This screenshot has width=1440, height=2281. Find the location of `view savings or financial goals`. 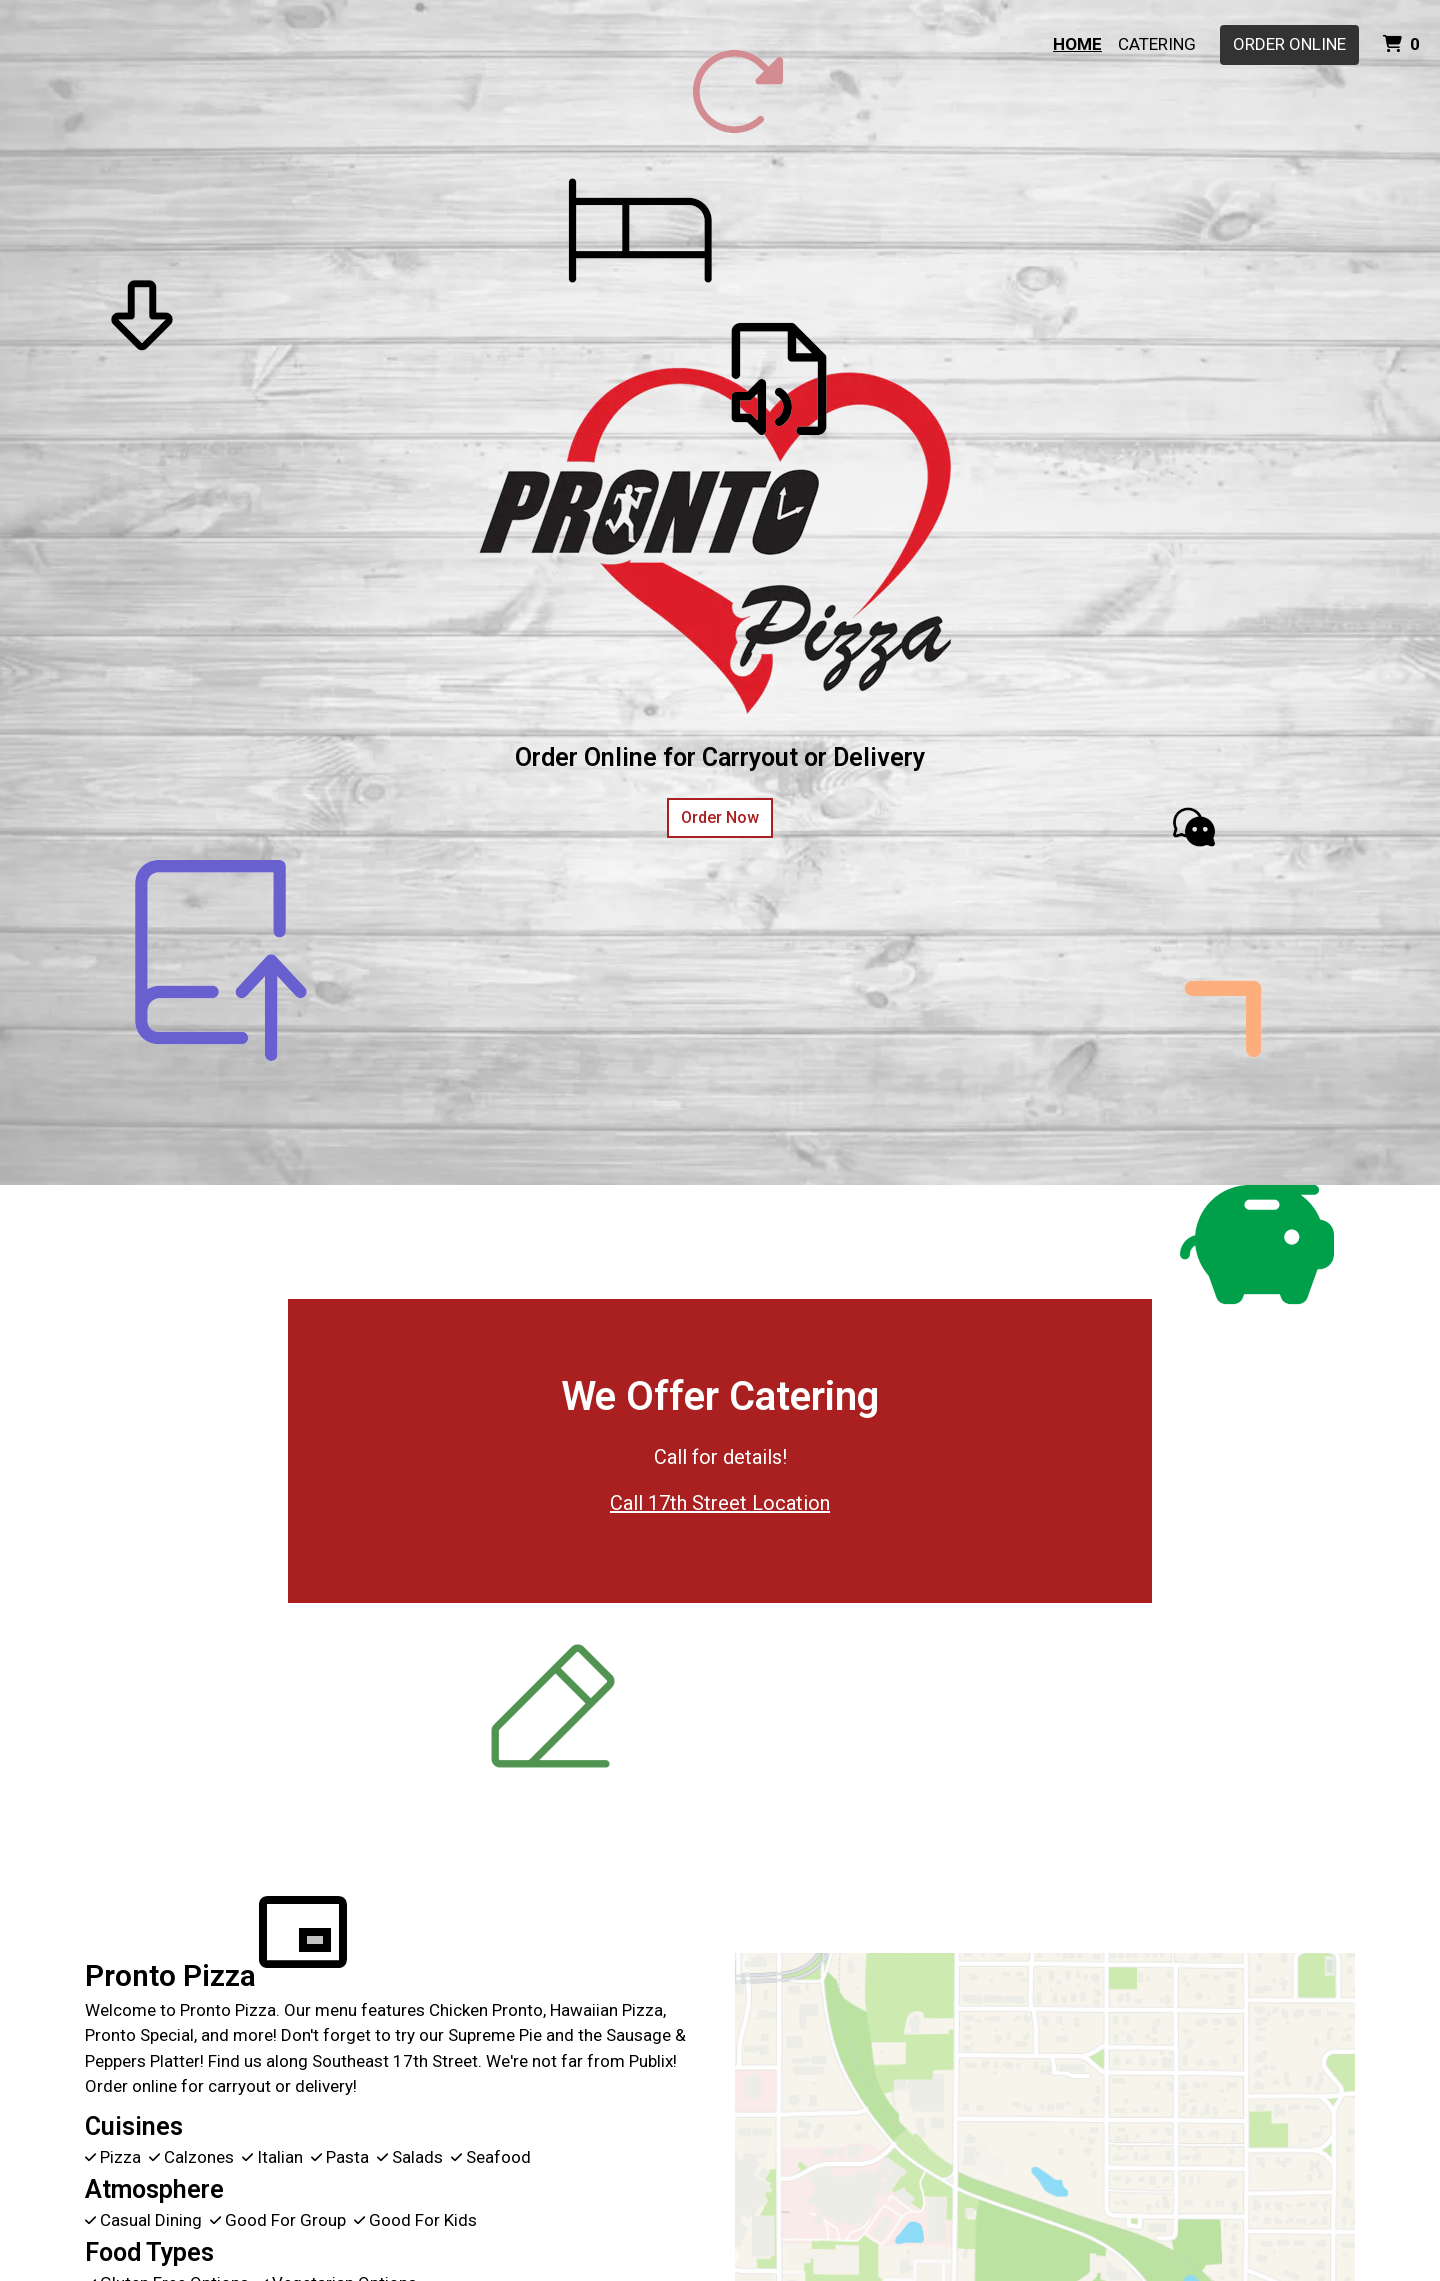

view savings or financial goals is located at coordinates (1259, 1244).